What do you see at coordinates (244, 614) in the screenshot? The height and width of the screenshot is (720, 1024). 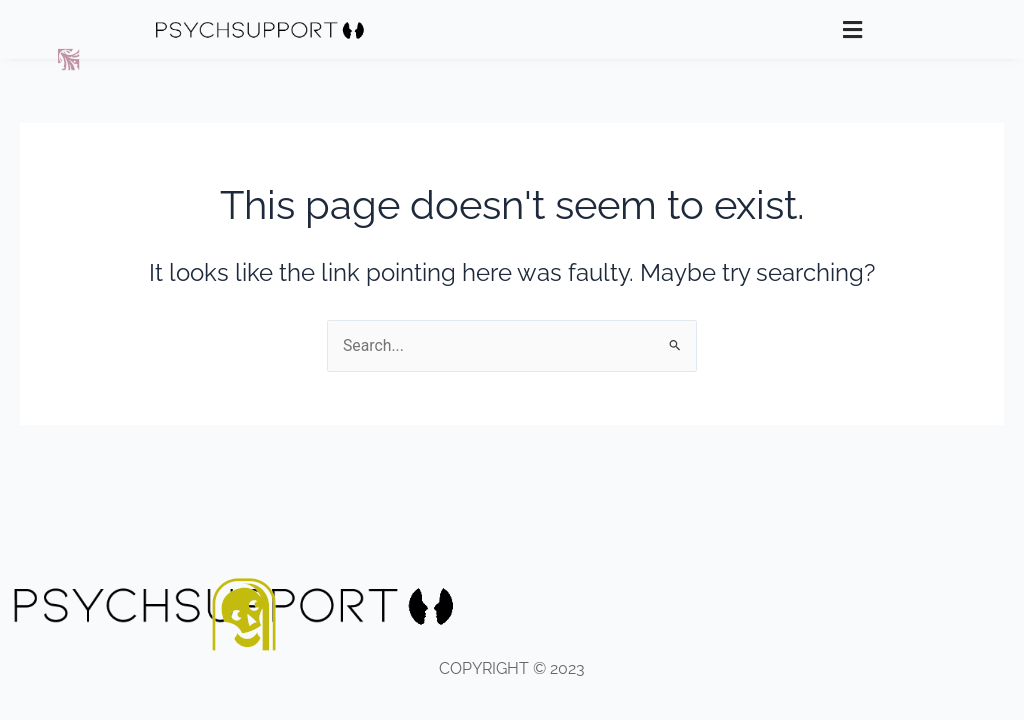 I see `view collected specimens or curiosities` at bounding box center [244, 614].